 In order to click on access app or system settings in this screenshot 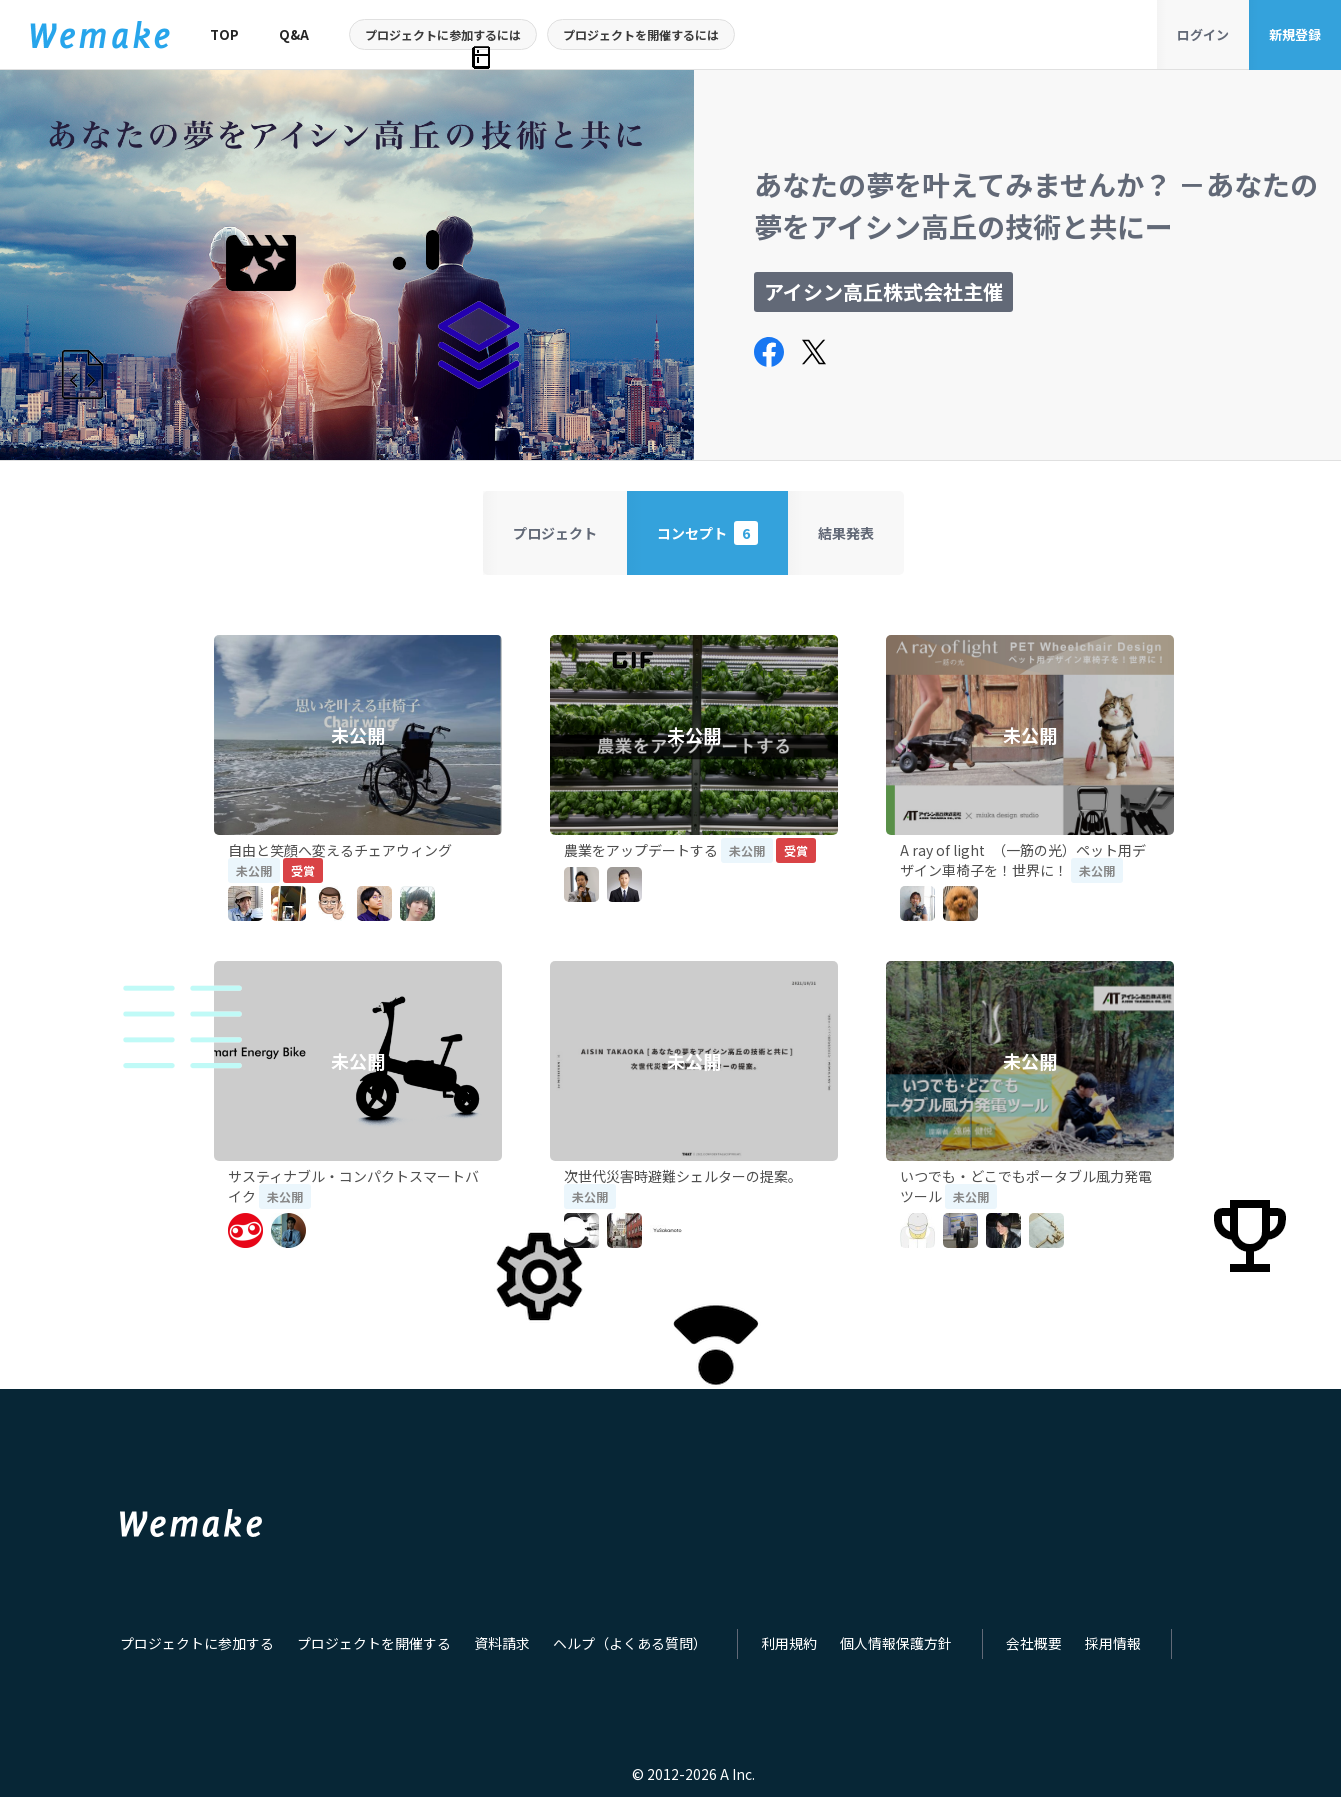, I will do `click(539, 1276)`.